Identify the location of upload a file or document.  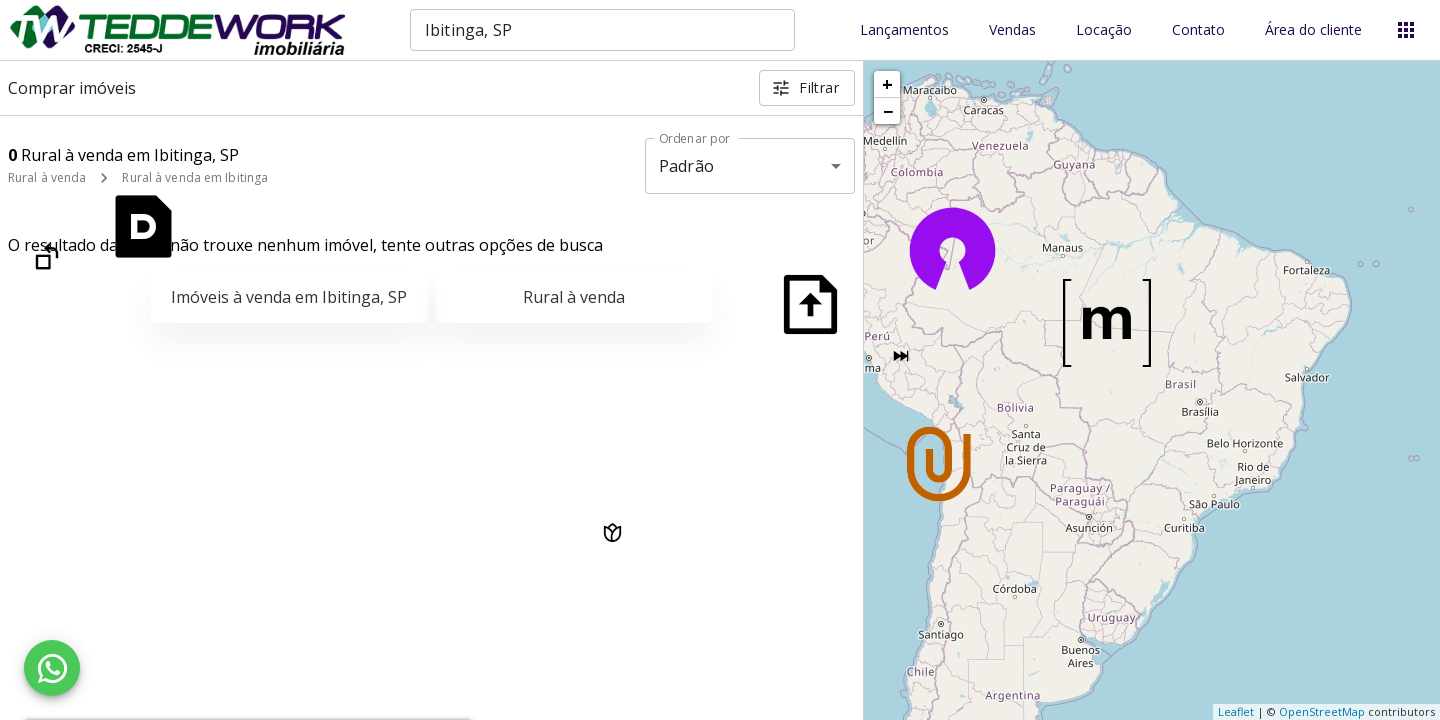
(810, 304).